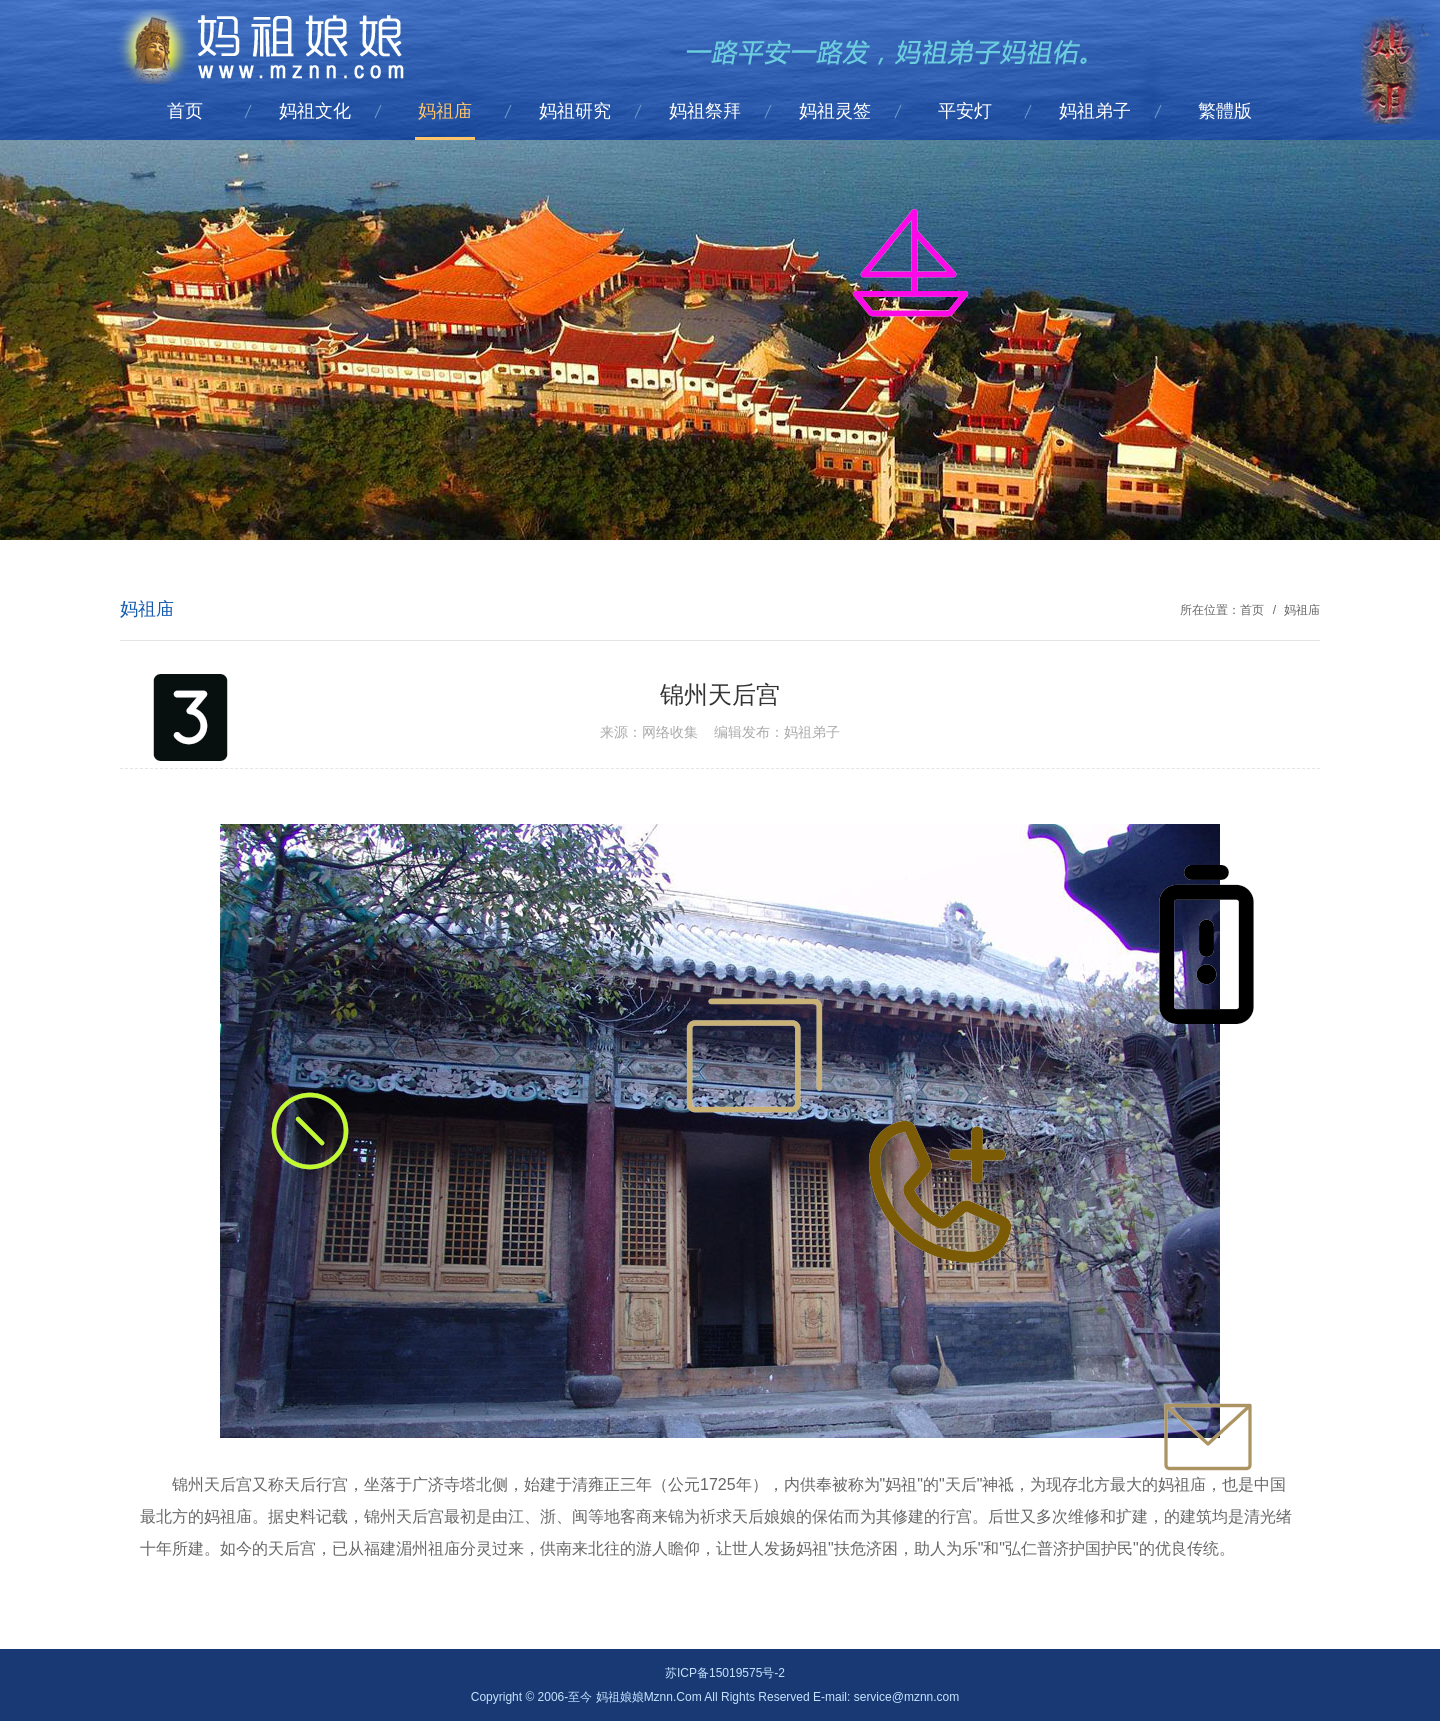 This screenshot has width=1440, height=1721. What do you see at coordinates (943, 1189) in the screenshot?
I see `add a new contact` at bounding box center [943, 1189].